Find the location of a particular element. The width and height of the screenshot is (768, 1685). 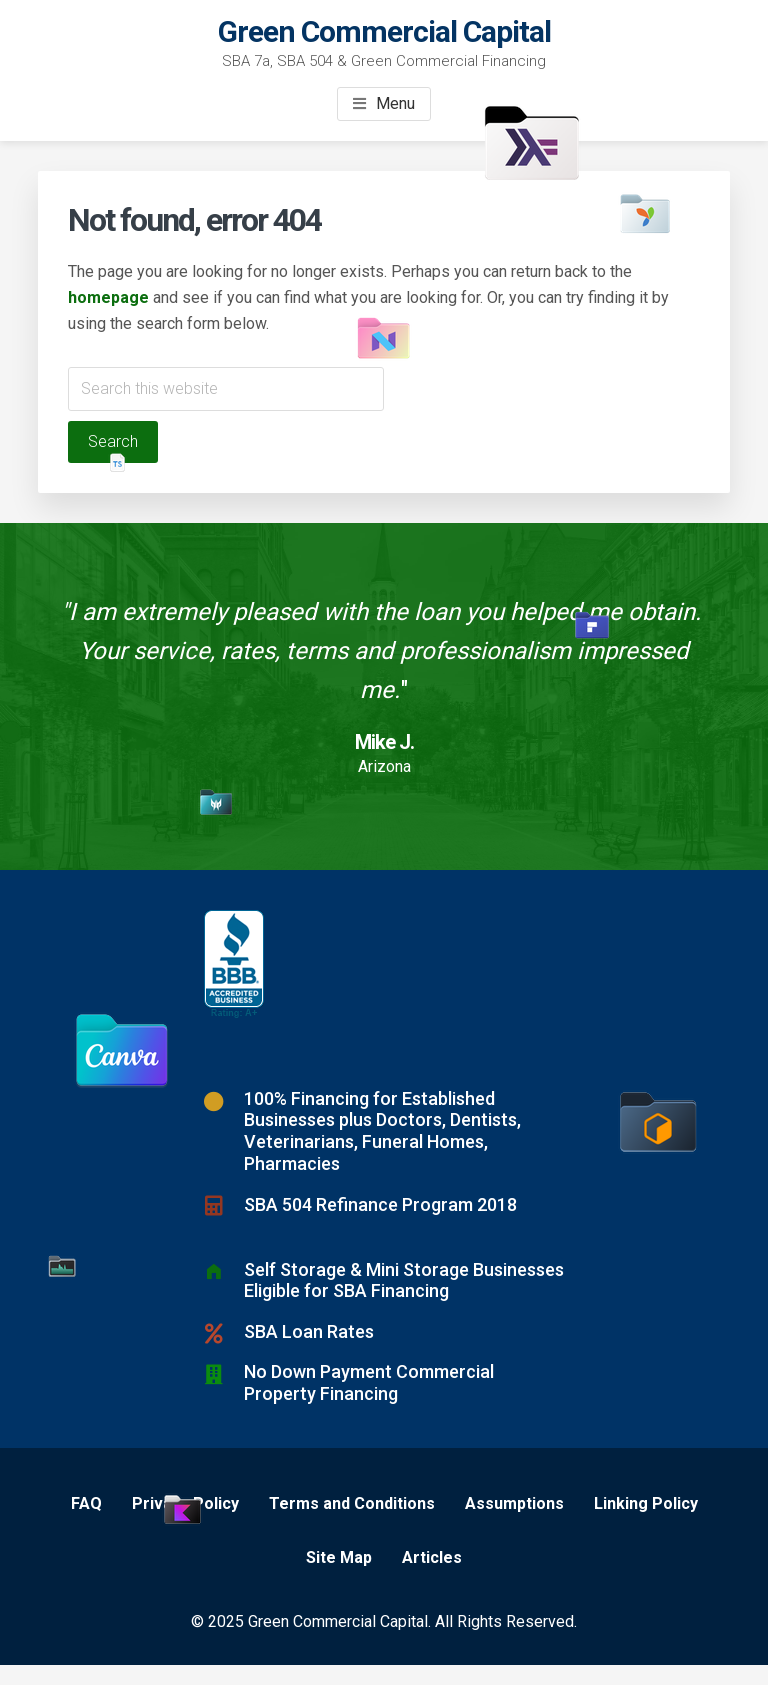

a typescript source code file is located at coordinates (117, 462).